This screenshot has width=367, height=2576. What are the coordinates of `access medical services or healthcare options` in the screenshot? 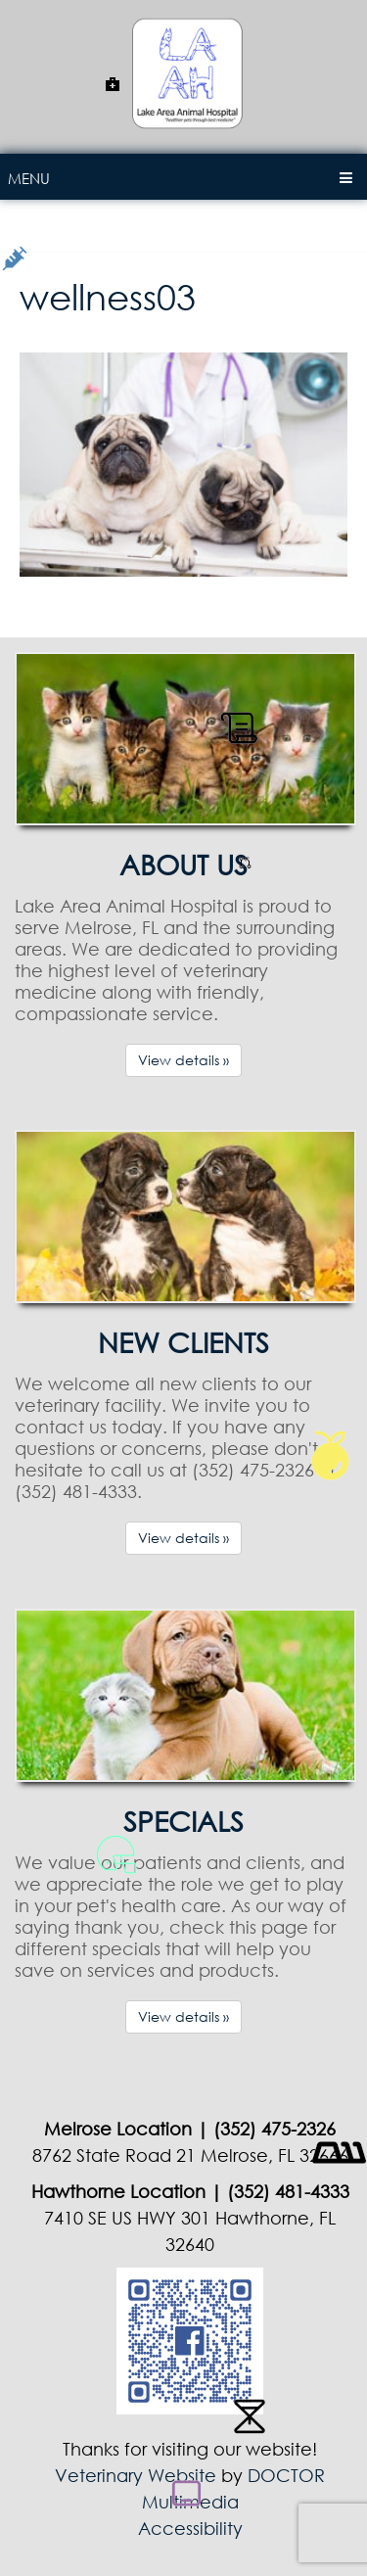 It's located at (113, 84).